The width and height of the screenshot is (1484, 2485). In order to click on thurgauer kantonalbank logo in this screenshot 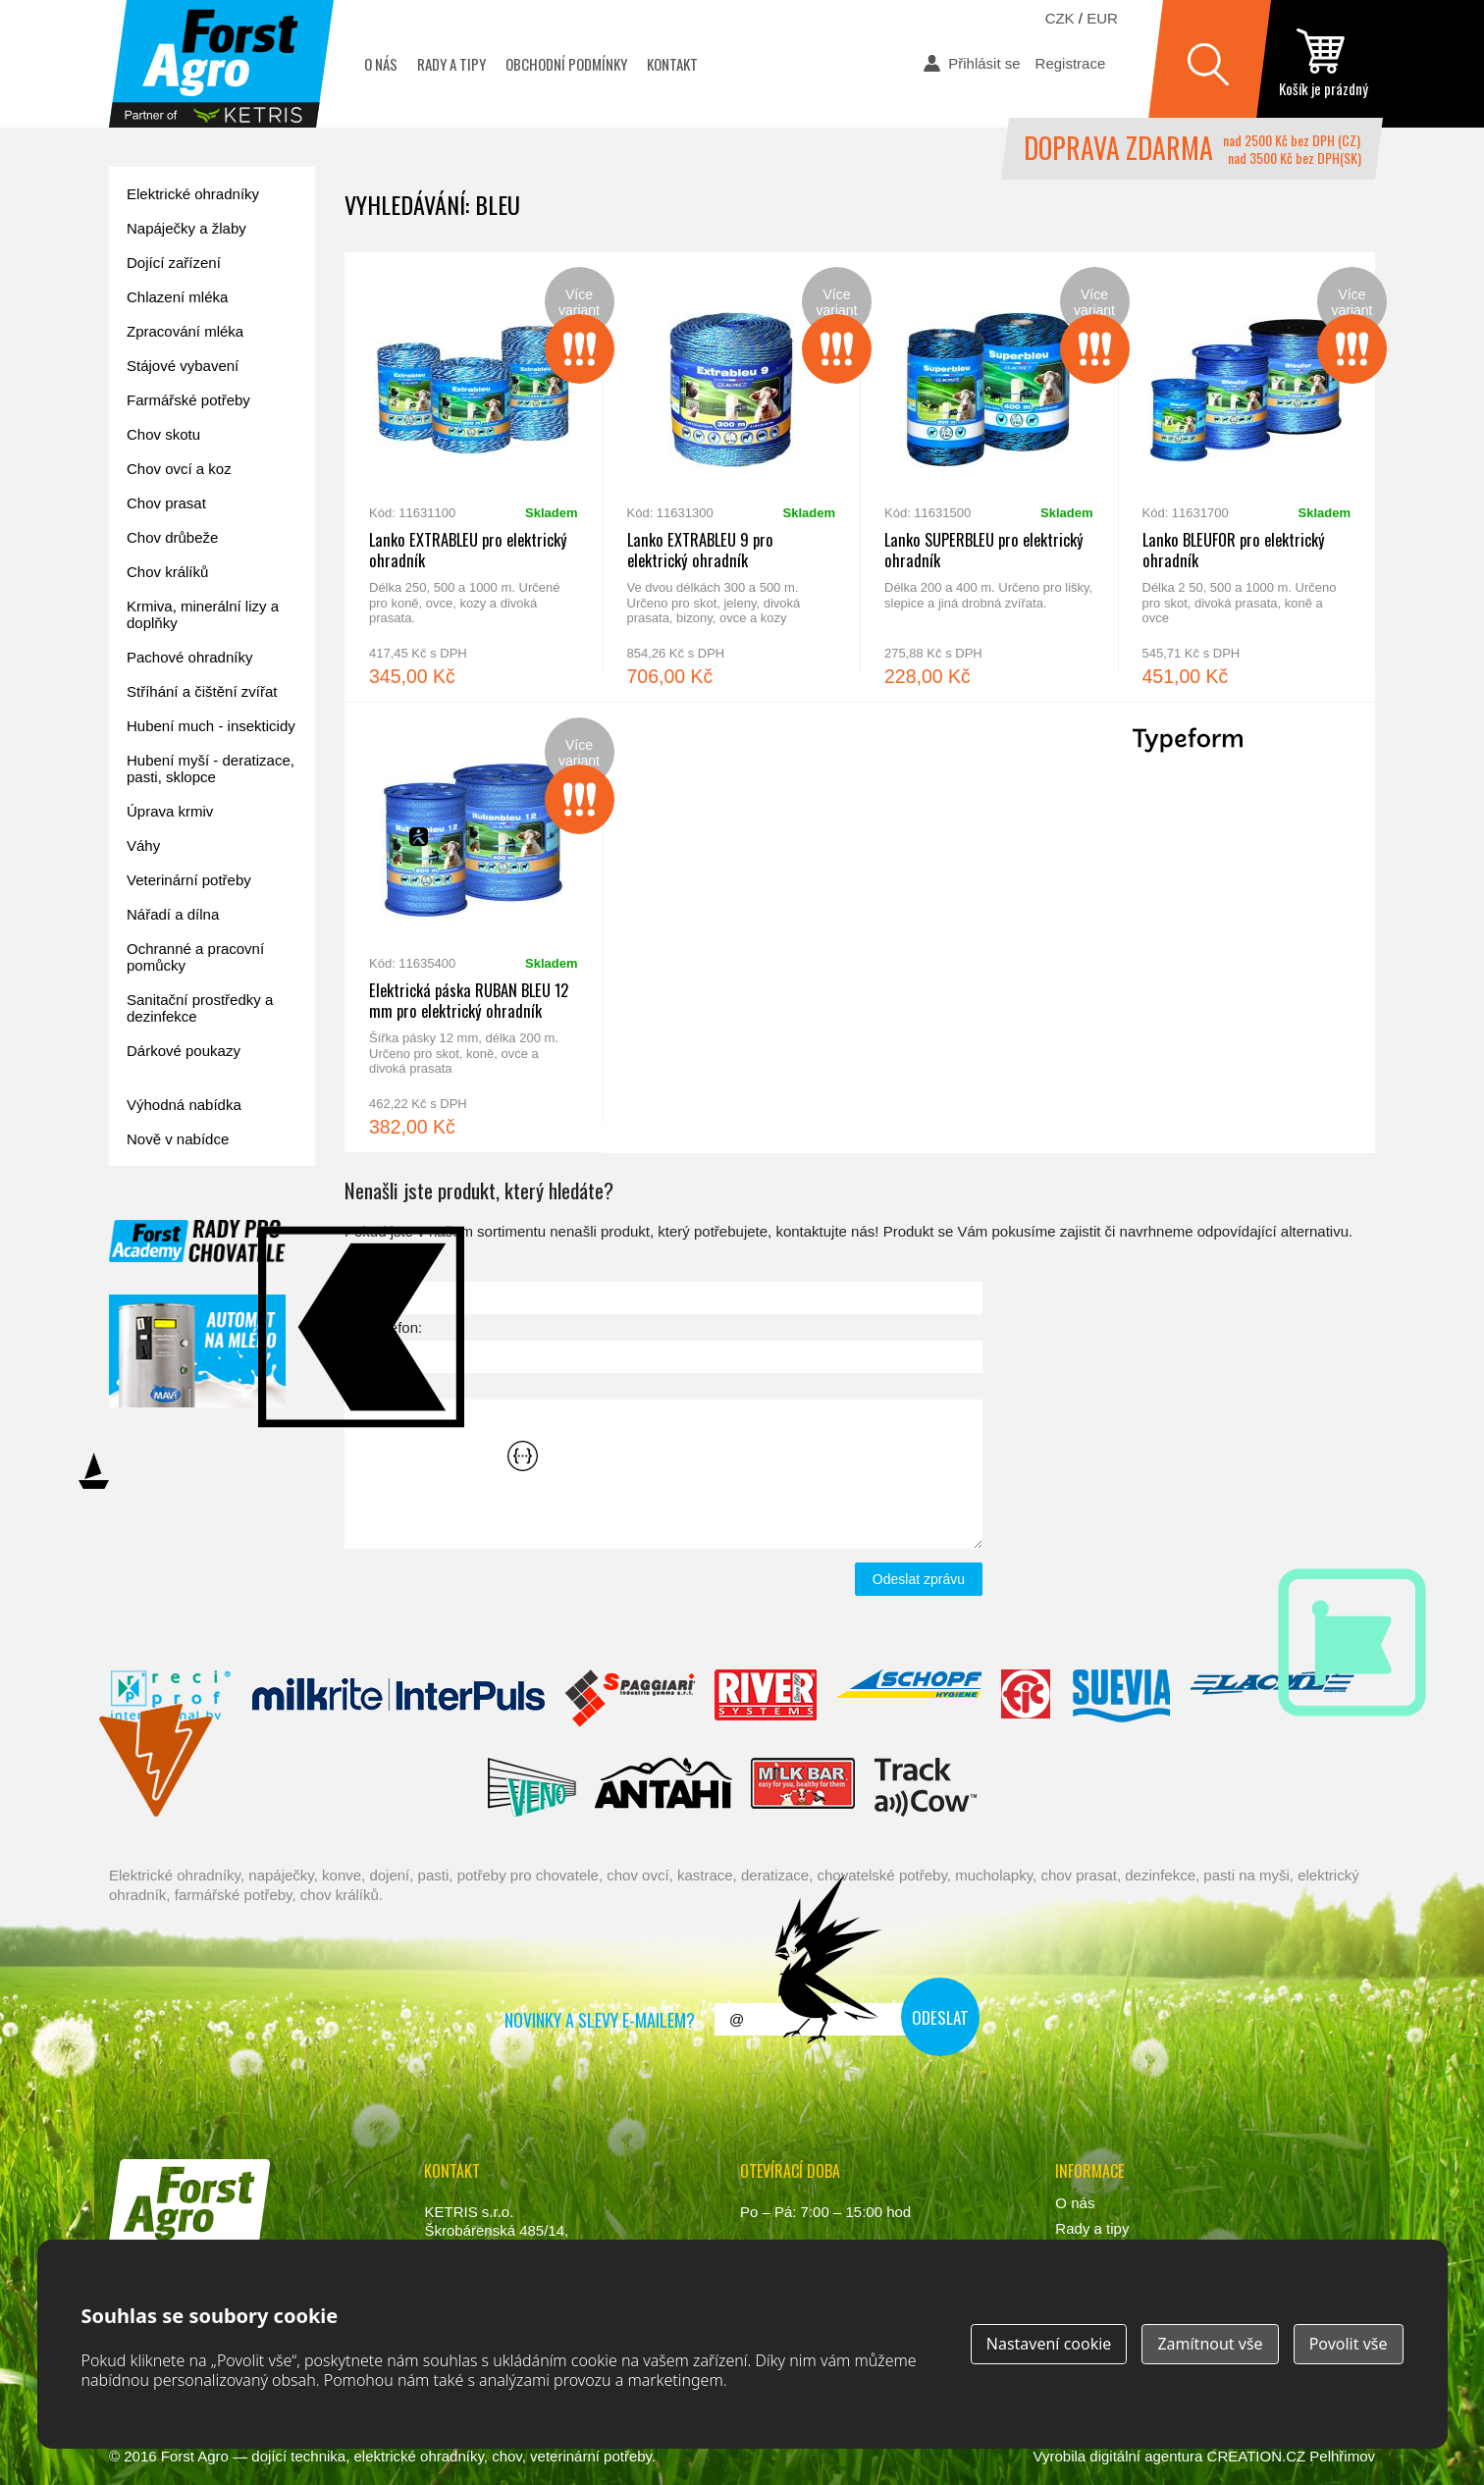, I will do `click(361, 1327)`.